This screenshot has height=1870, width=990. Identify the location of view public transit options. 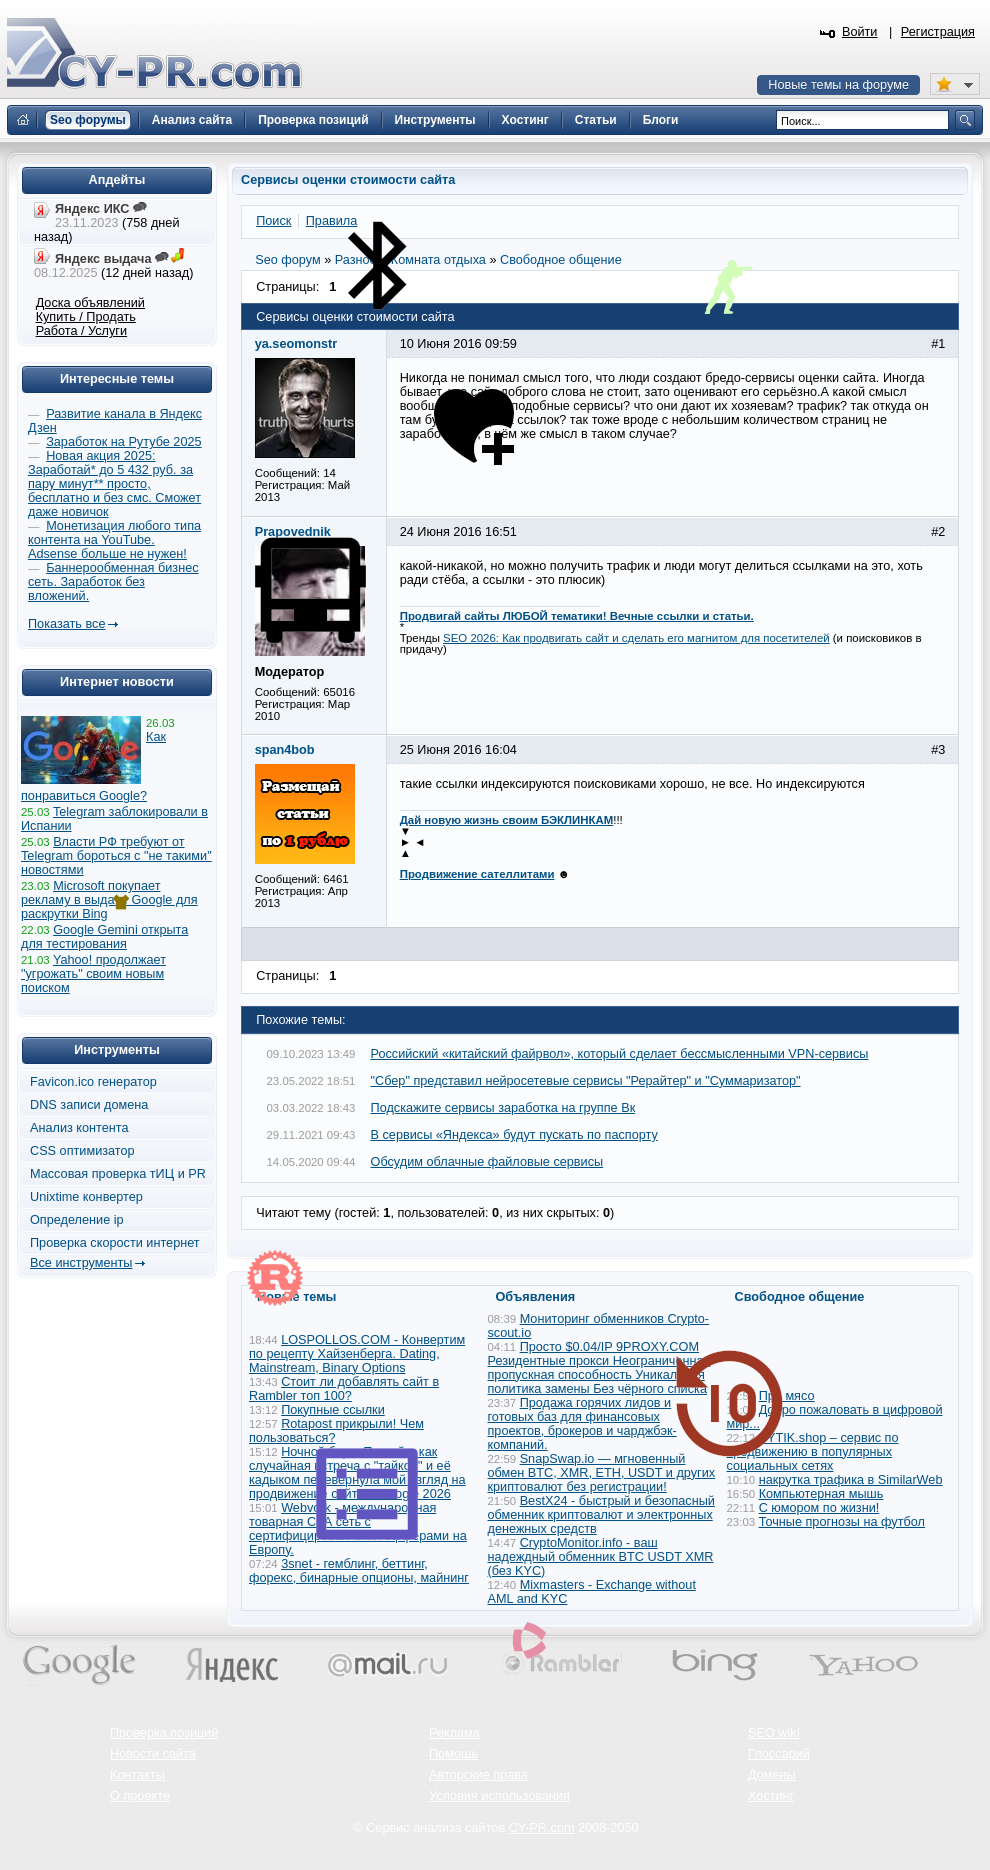
(310, 587).